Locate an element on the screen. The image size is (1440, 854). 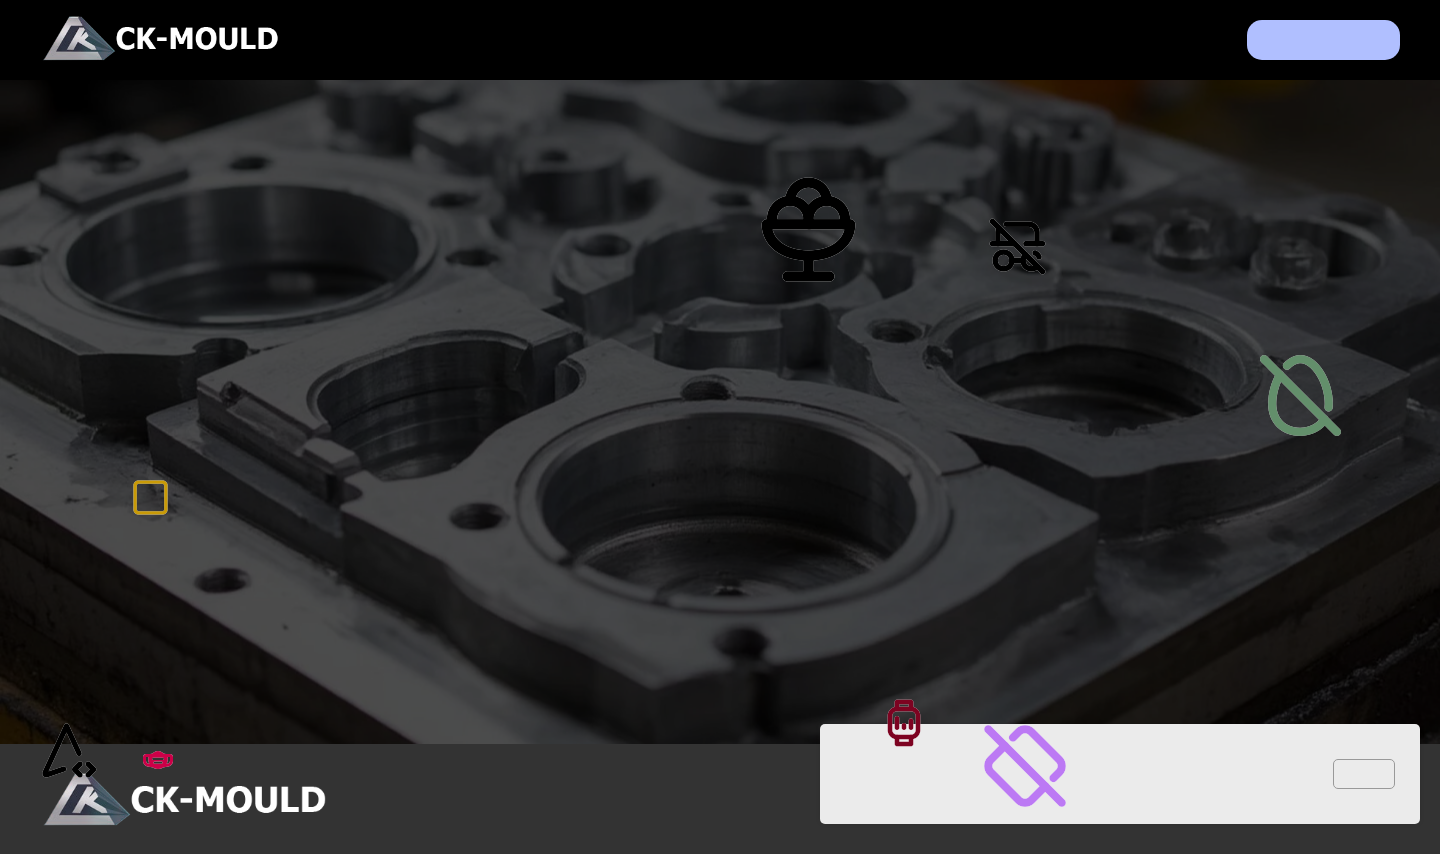
disable incognito or private browsing mode is located at coordinates (1017, 246).